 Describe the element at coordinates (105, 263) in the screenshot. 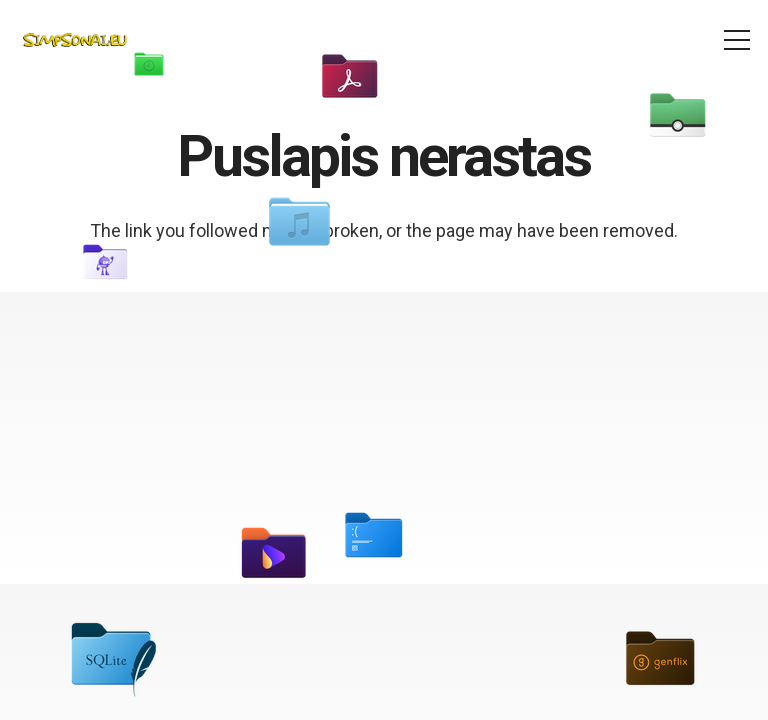

I see `open the maui framework project folder` at that location.